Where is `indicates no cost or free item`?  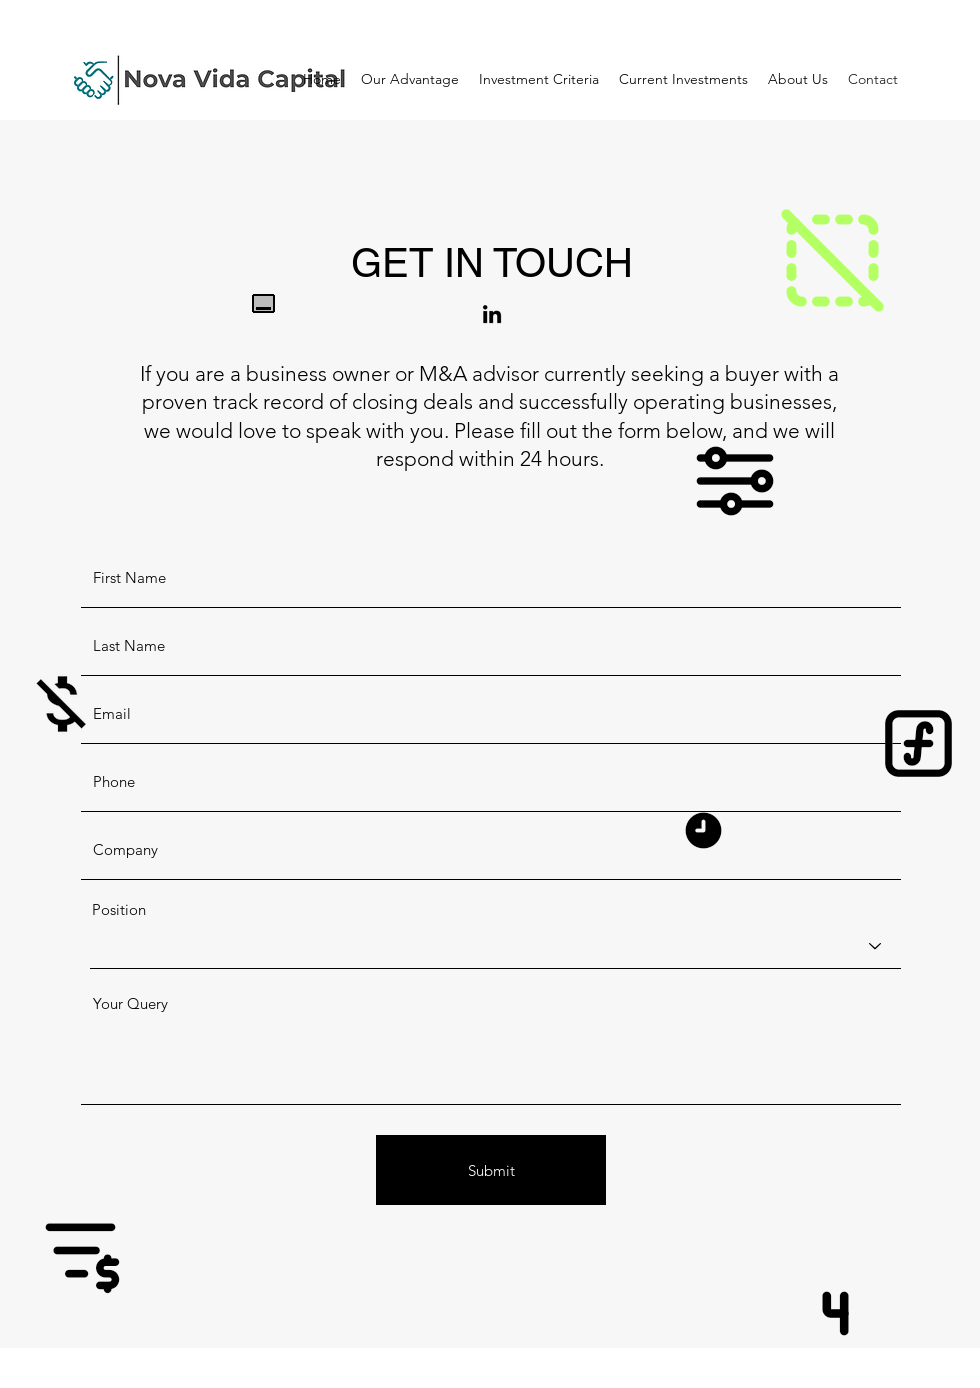 indicates no cost or free item is located at coordinates (61, 704).